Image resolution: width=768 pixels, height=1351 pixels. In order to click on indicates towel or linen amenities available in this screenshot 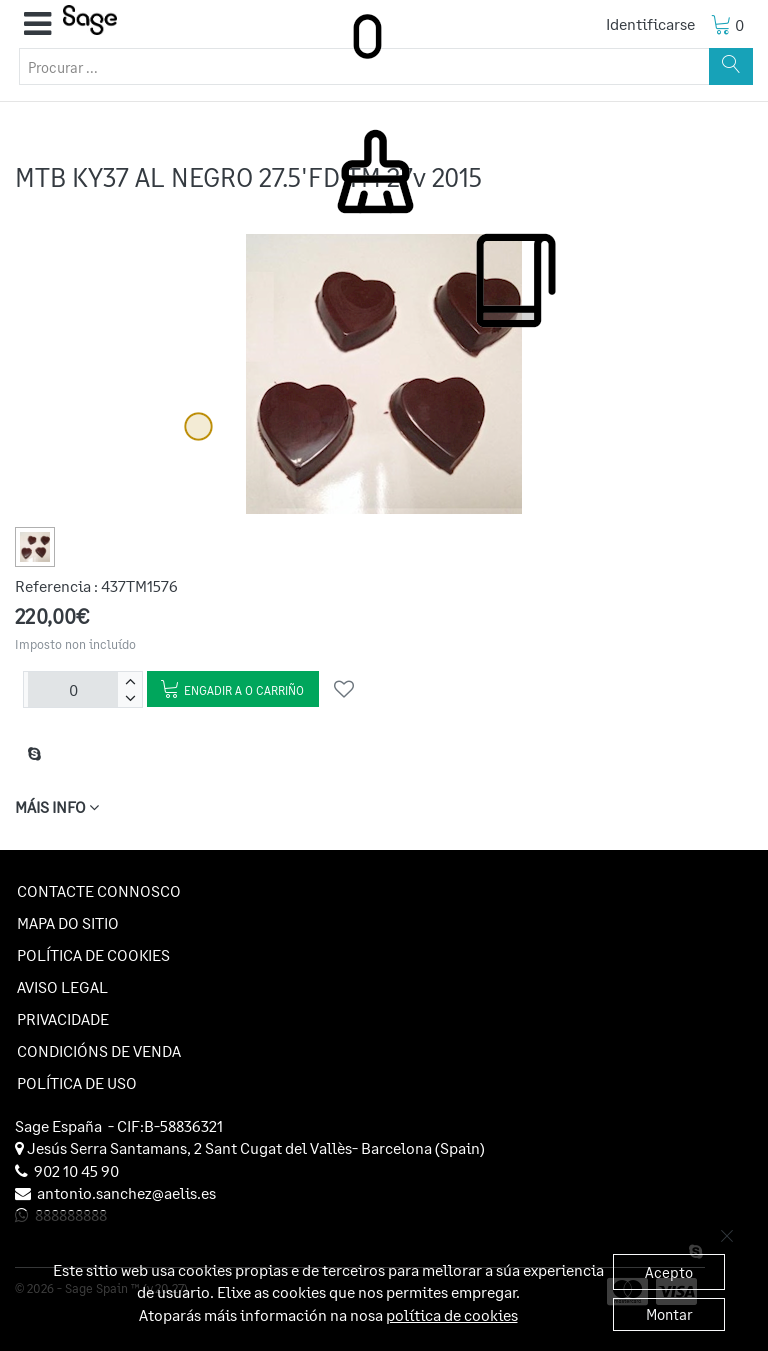, I will do `click(512, 280)`.